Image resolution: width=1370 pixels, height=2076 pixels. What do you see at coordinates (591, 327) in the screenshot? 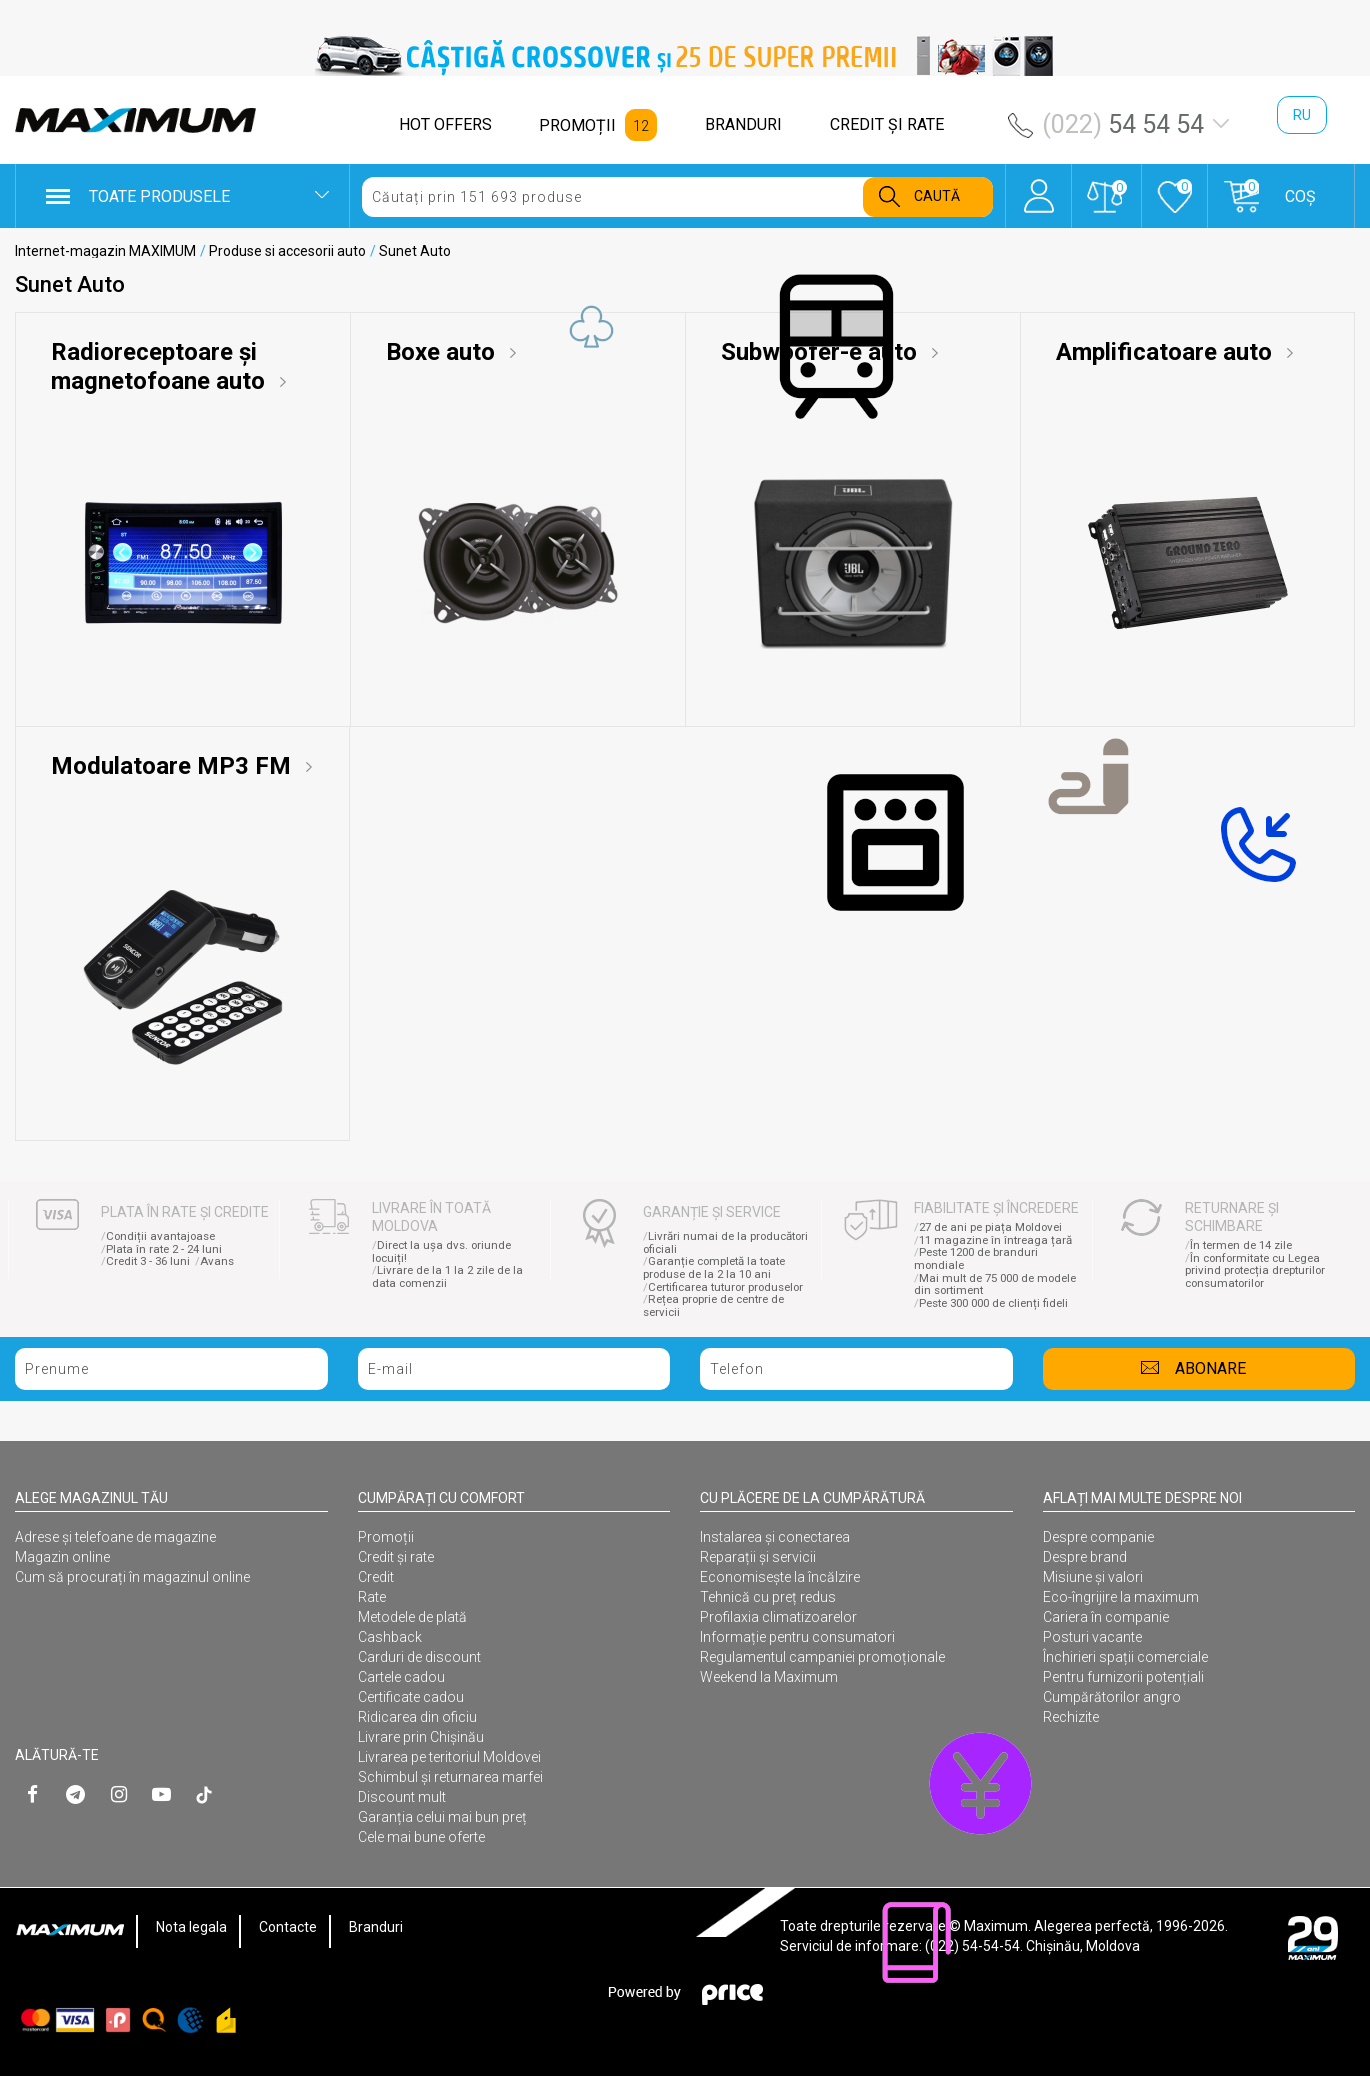
I see `indicates clubs suit in a card game` at bounding box center [591, 327].